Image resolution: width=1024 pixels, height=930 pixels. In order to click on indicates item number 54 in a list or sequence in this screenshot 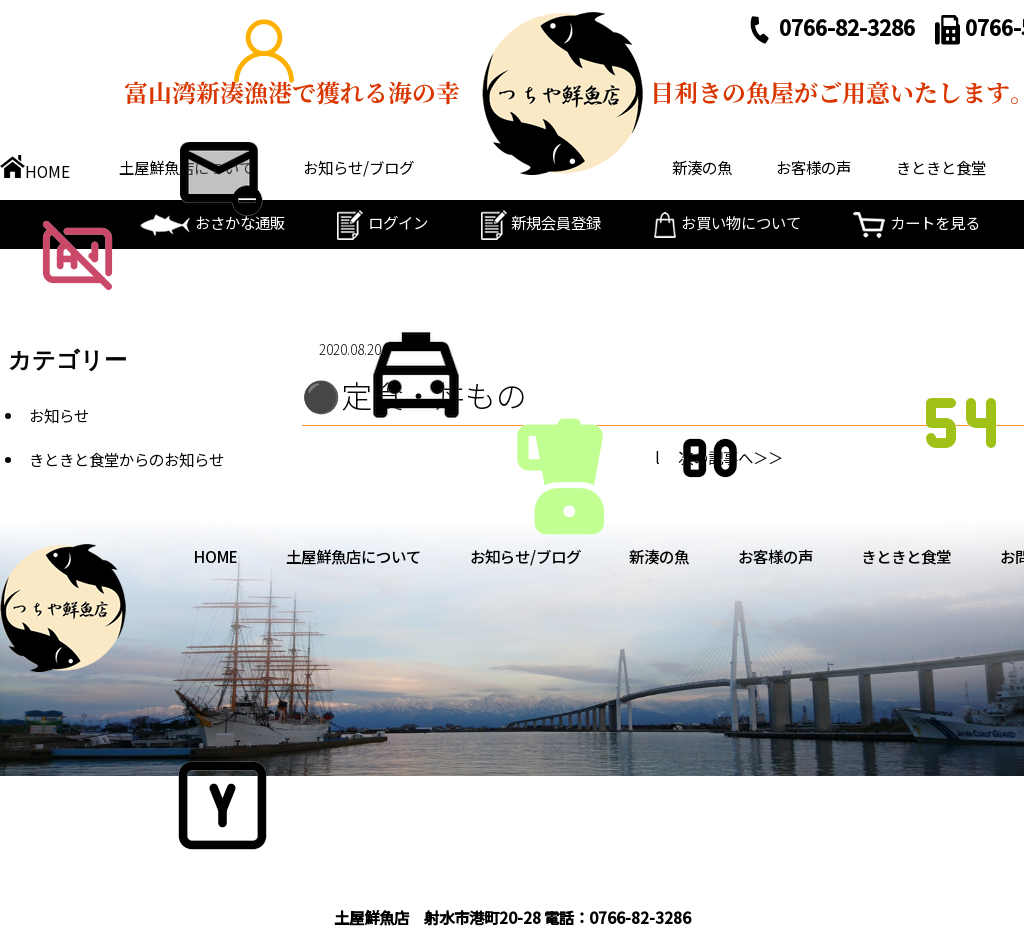, I will do `click(961, 423)`.